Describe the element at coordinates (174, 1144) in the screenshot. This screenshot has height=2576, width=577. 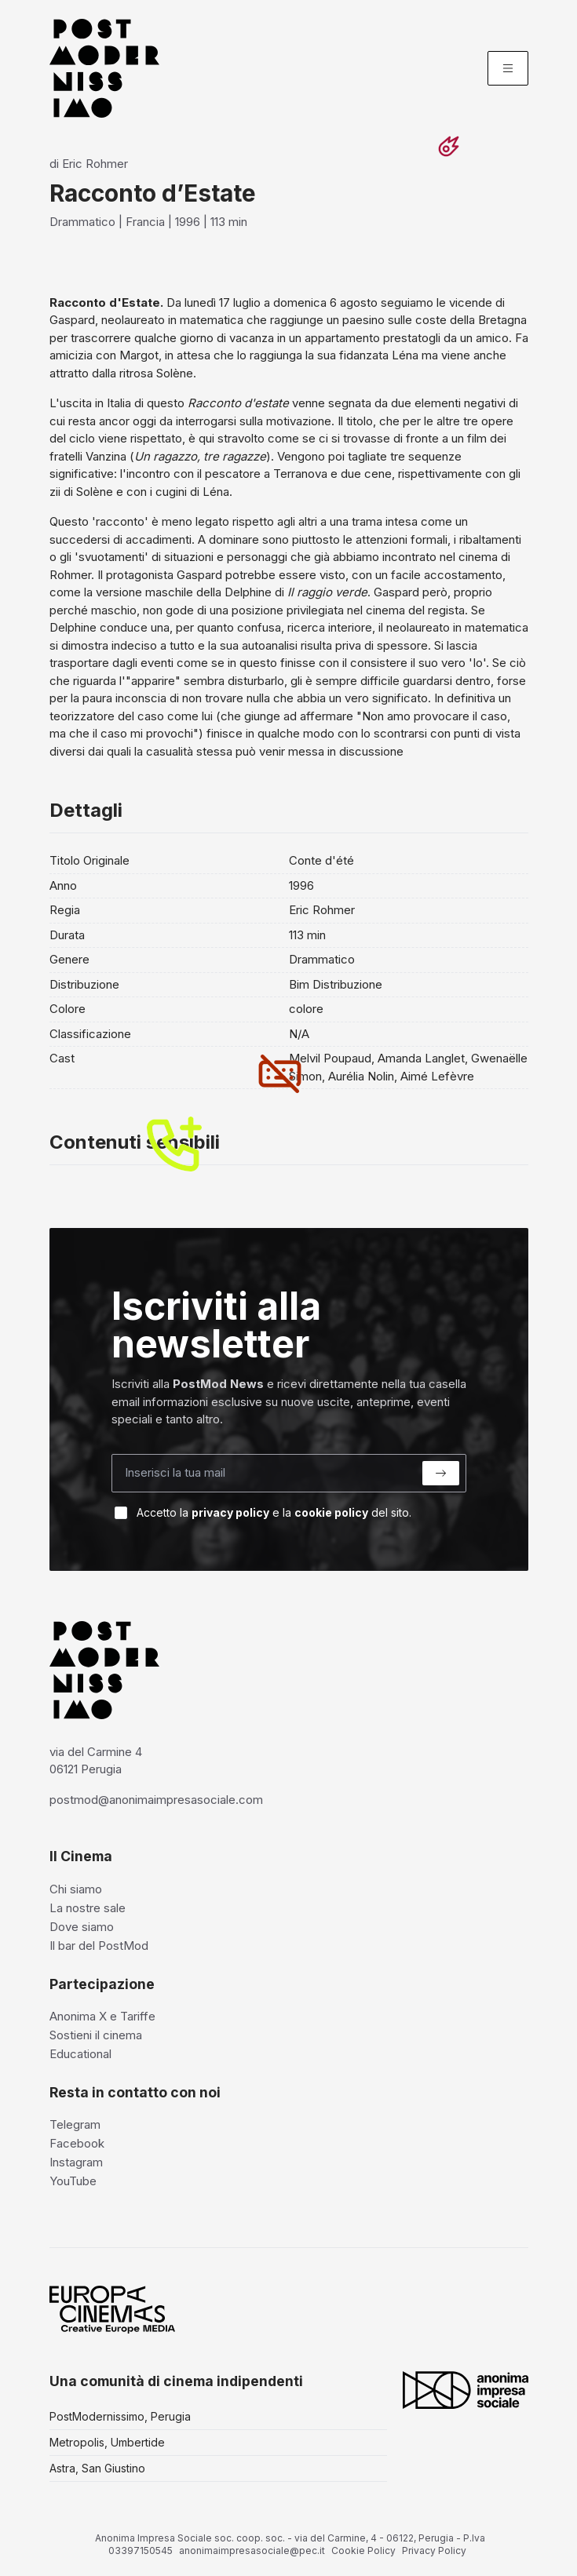
I see `add a new contact` at that location.